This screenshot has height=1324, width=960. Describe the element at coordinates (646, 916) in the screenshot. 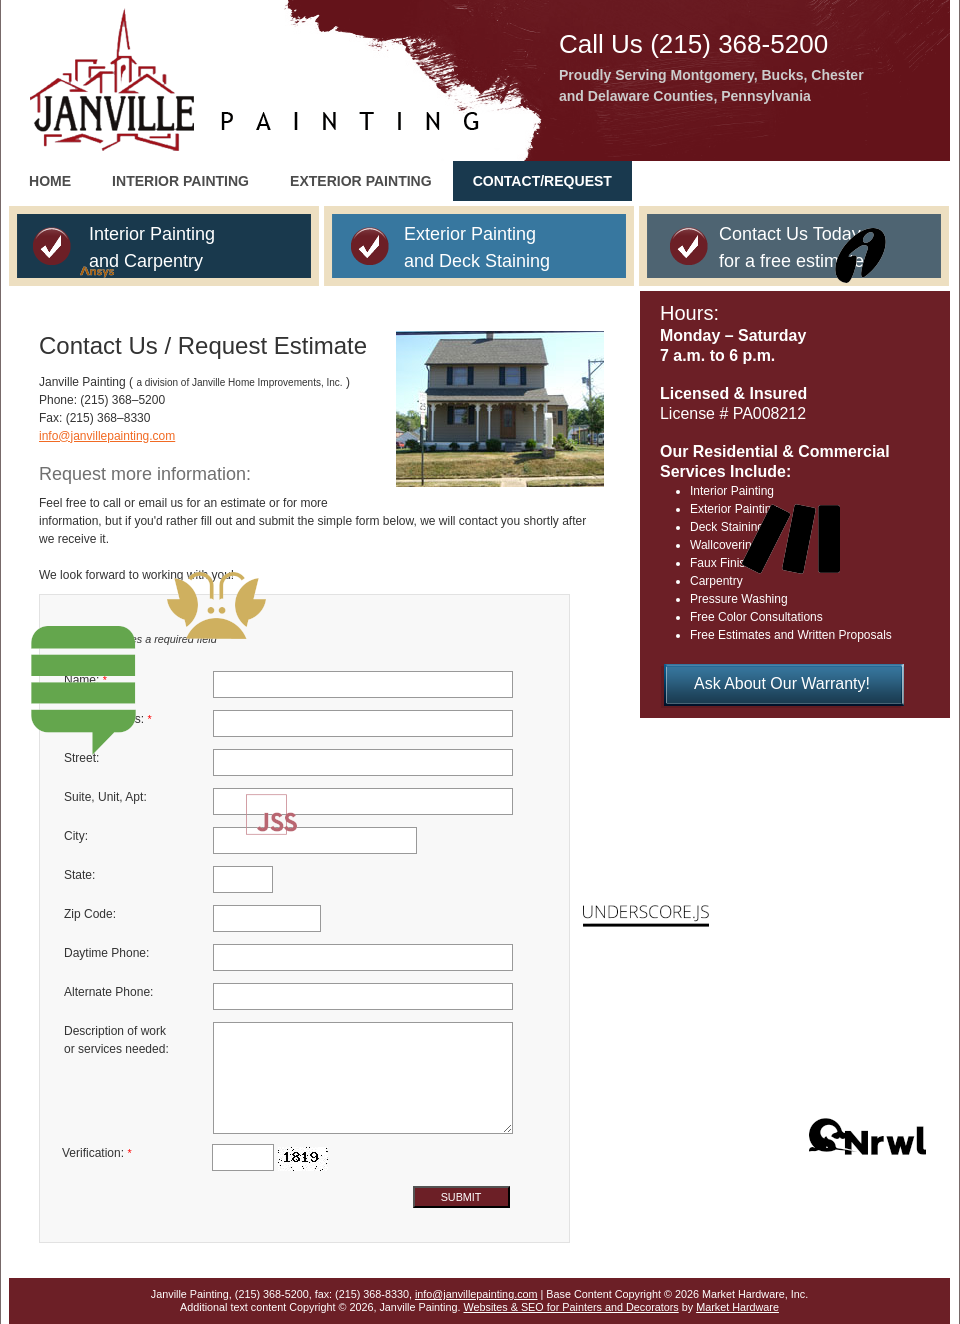

I see `underscore.js library logo` at that location.